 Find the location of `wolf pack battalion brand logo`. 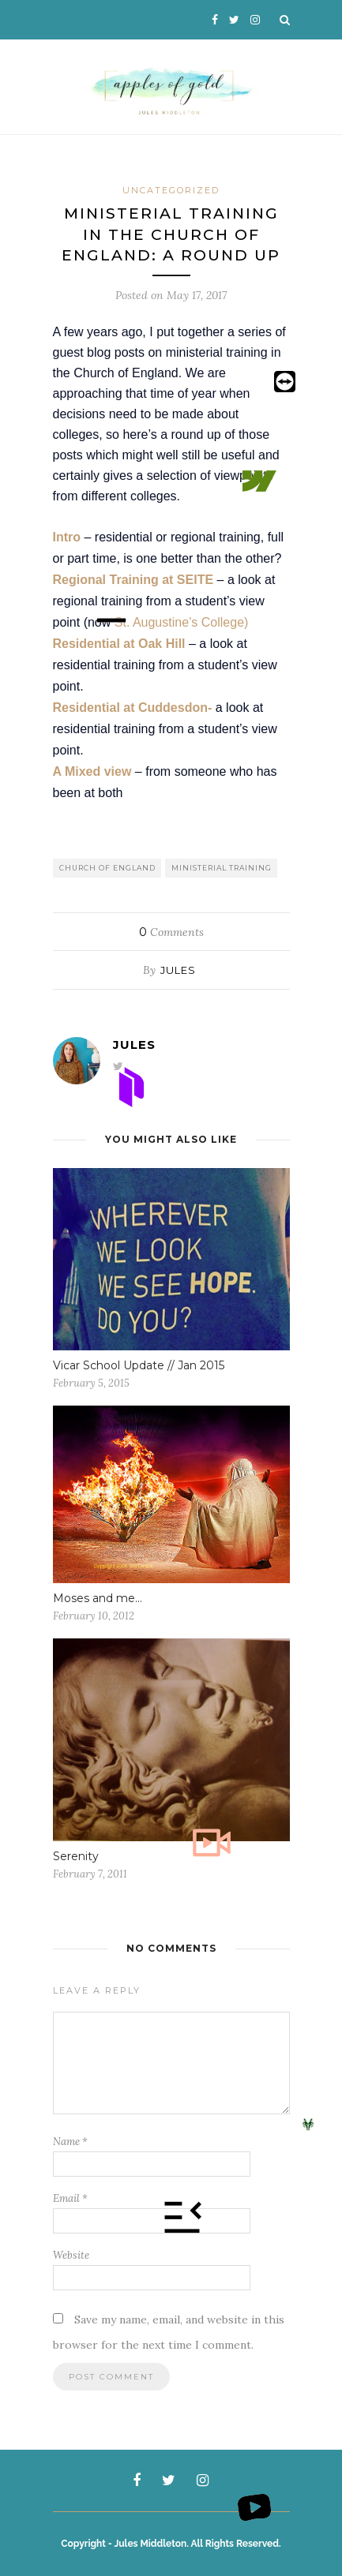

wolf pack battalion brand logo is located at coordinates (308, 2125).